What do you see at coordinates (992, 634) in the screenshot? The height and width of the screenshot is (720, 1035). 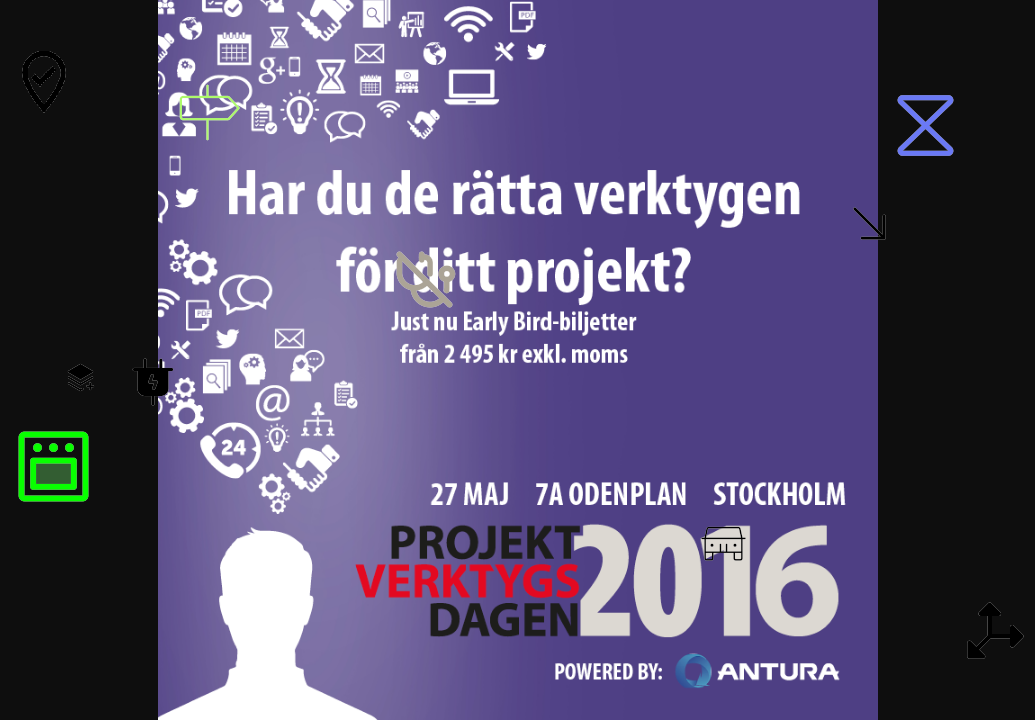 I see `access 3D vector or coordinate tools` at bounding box center [992, 634].